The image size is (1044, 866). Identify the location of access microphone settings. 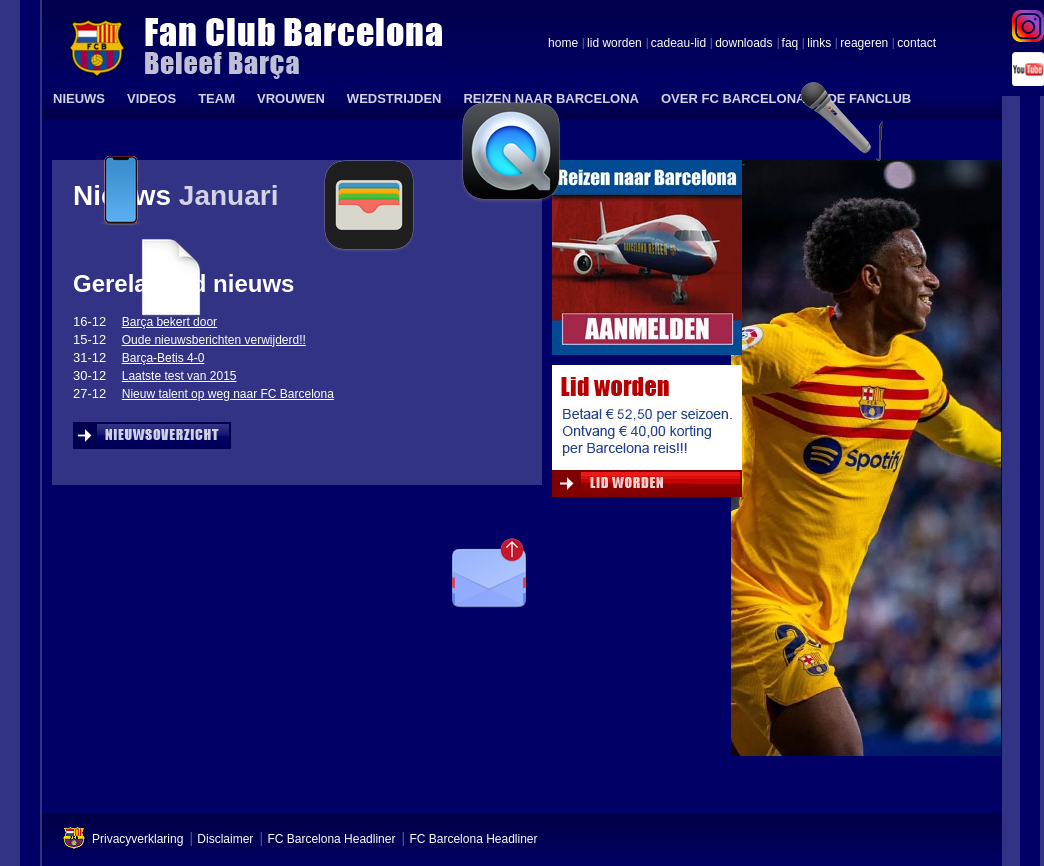
(841, 123).